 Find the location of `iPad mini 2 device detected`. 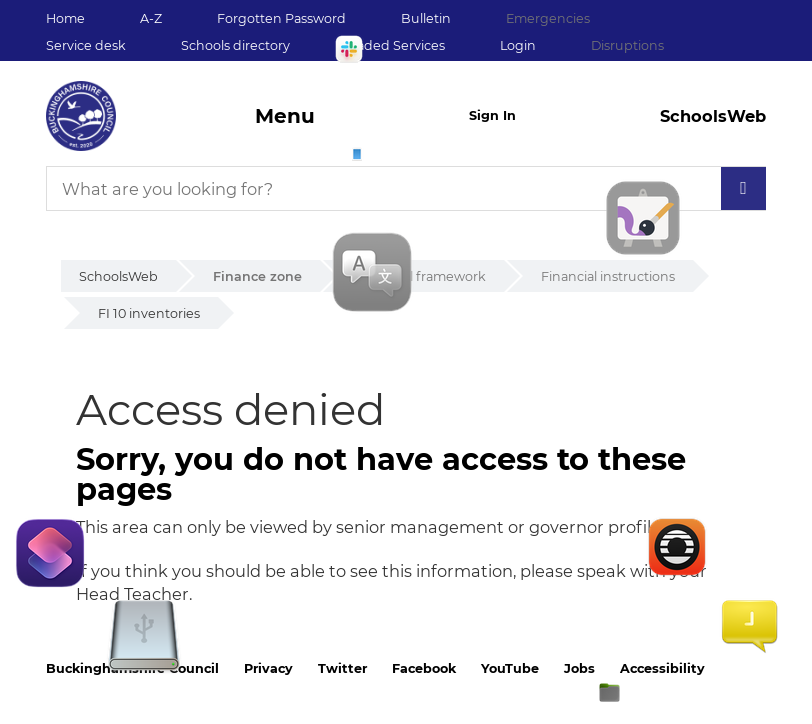

iPad mini 2 device detected is located at coordinates (357, 153).